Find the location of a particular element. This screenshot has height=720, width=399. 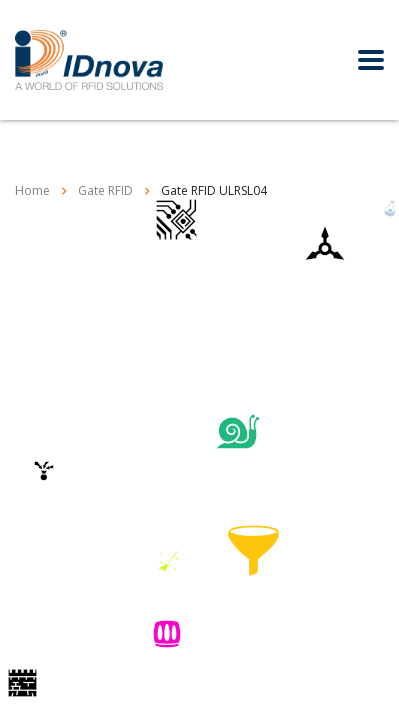

access hardware or system settings is located at coordinates (176, 219).